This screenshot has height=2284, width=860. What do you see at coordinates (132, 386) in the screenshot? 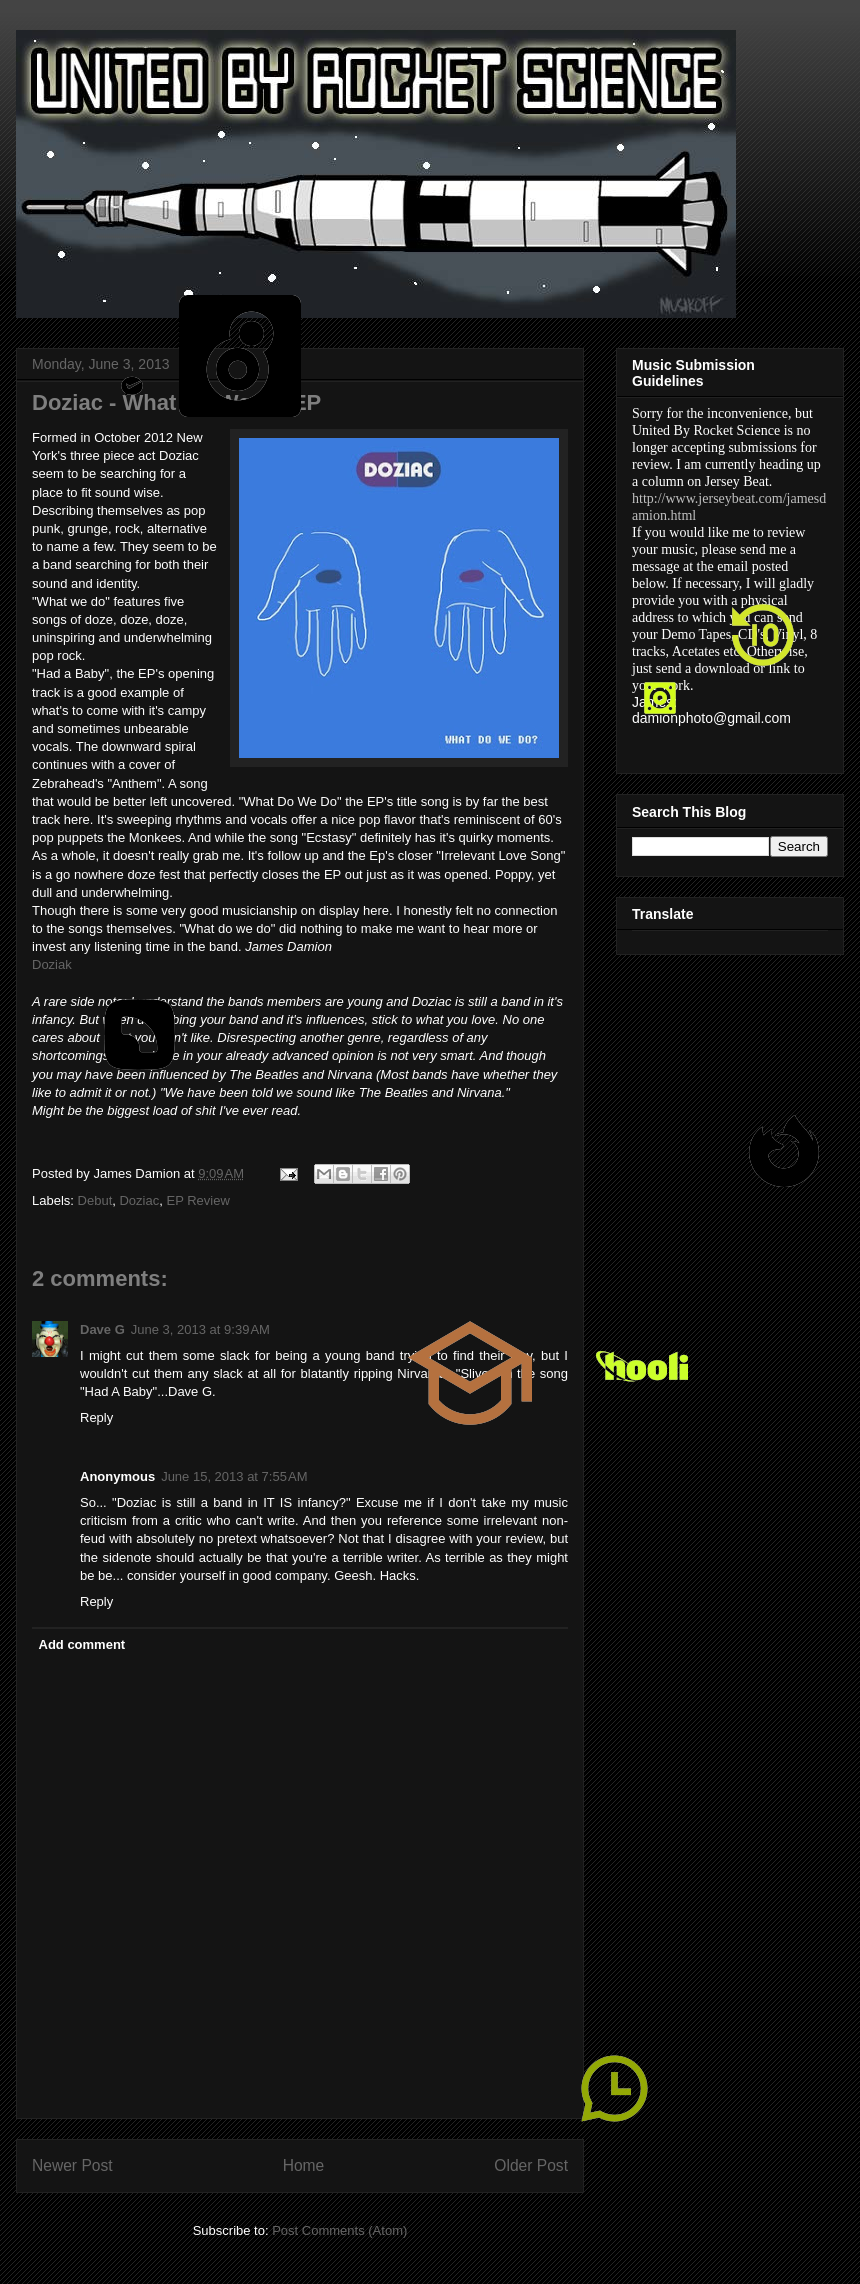
I see `pay with wechat pay` at bounding box center [132, 386].